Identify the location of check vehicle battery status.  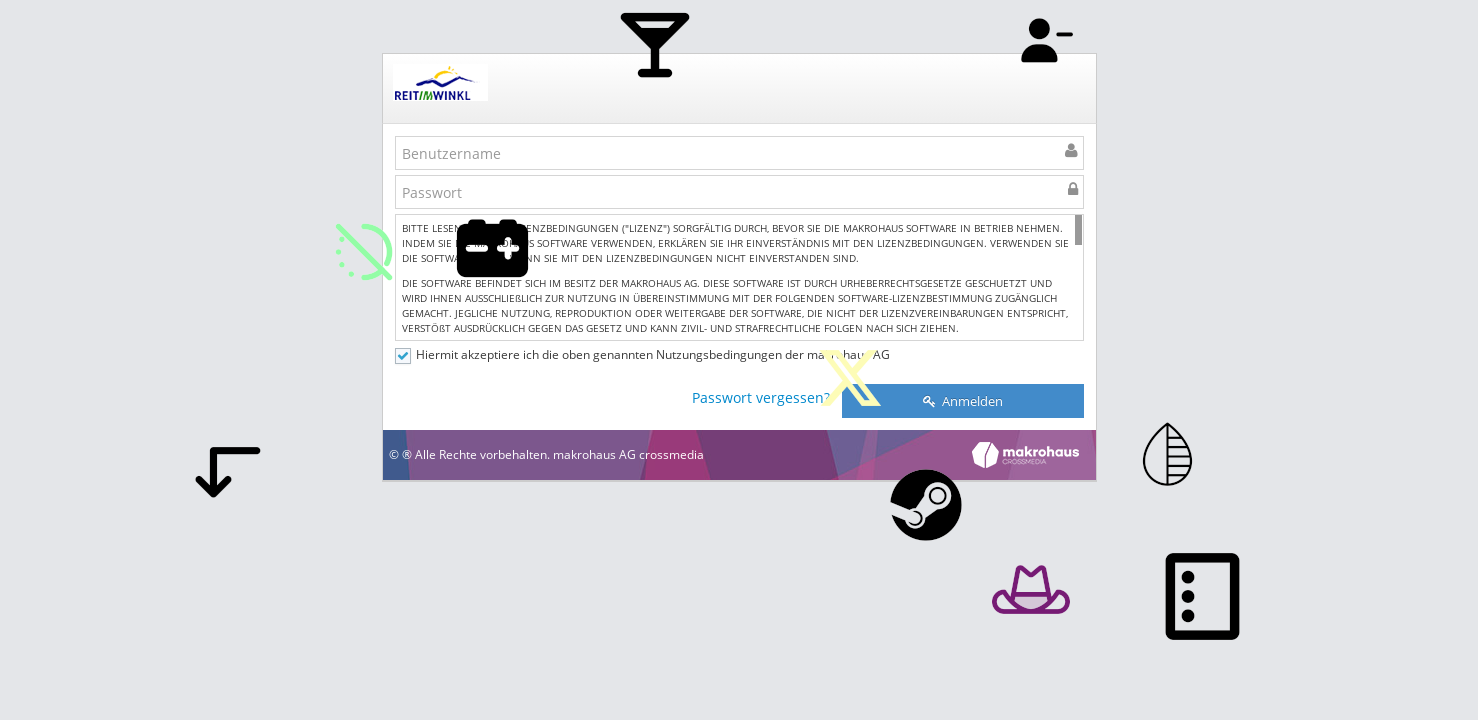
(492, 250).